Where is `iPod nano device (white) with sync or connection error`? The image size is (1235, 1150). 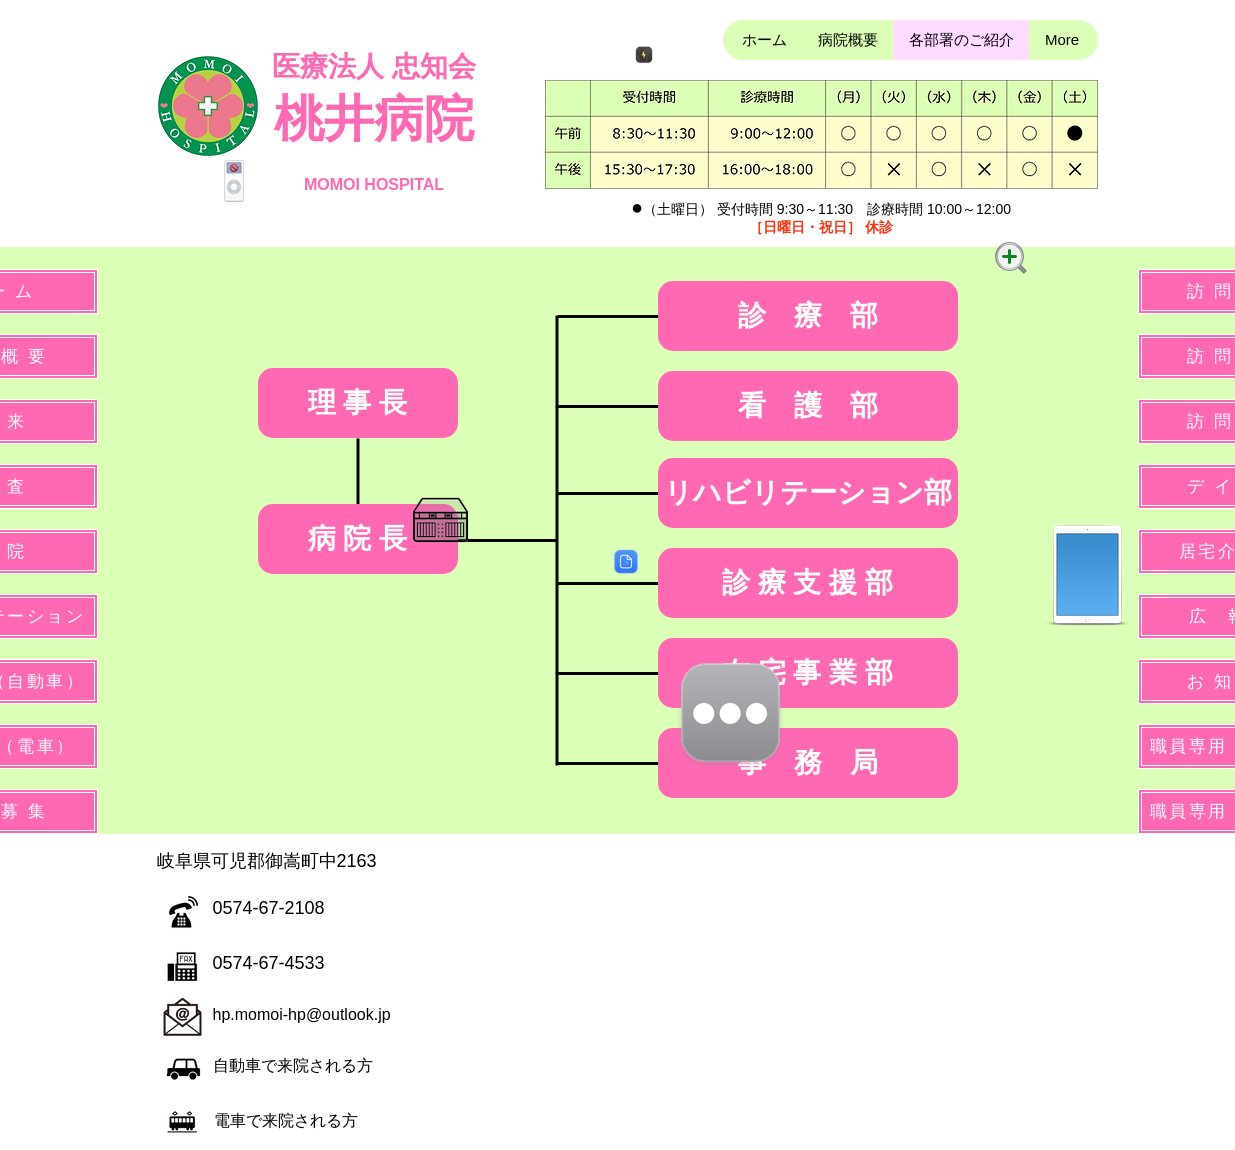 iPod nano device (white) with sync or connection error is located at coordinates (234, 181).